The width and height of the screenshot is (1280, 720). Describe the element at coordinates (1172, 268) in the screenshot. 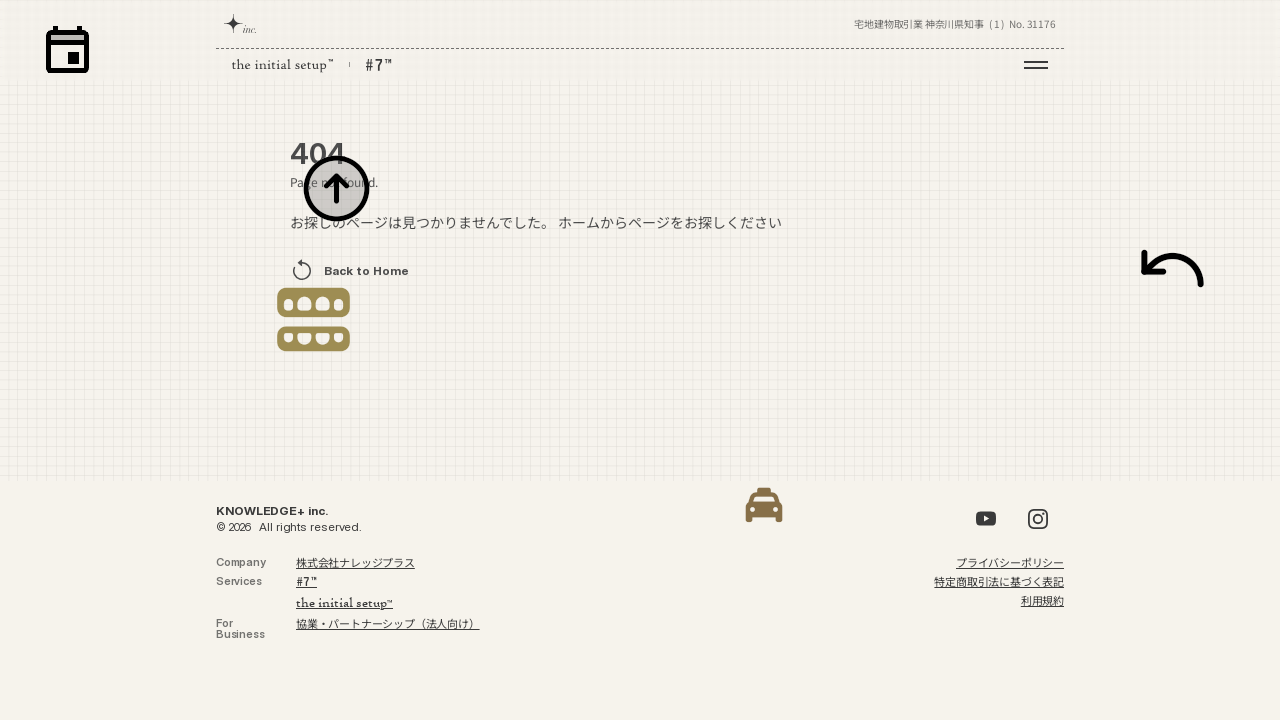

I see `undo the last action` at that location.